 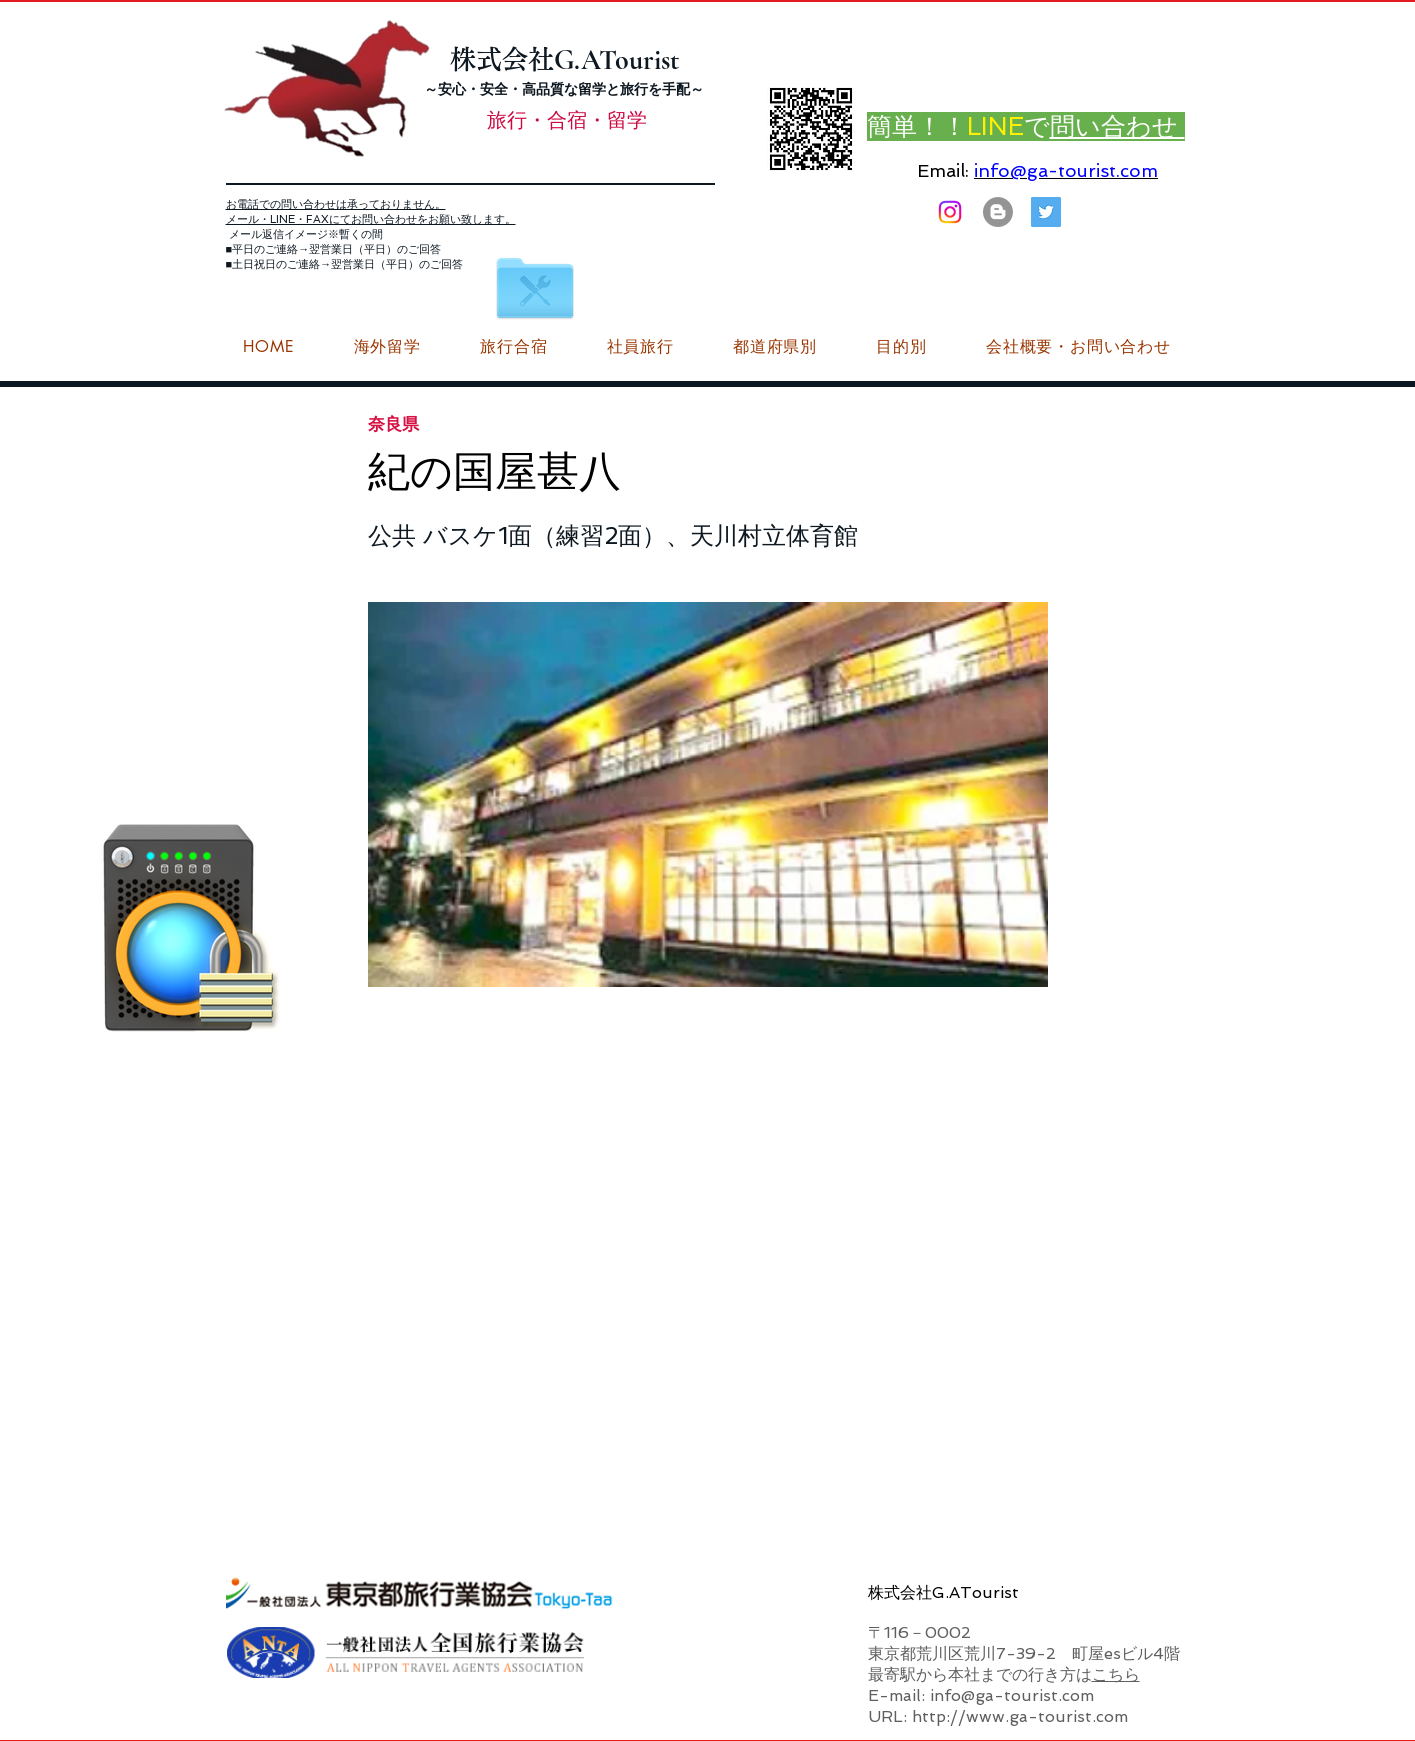 What do you see at coordinates (535, 288) in the screenshot?
I see `open the utilities folder` at bounding box center [535, 288].